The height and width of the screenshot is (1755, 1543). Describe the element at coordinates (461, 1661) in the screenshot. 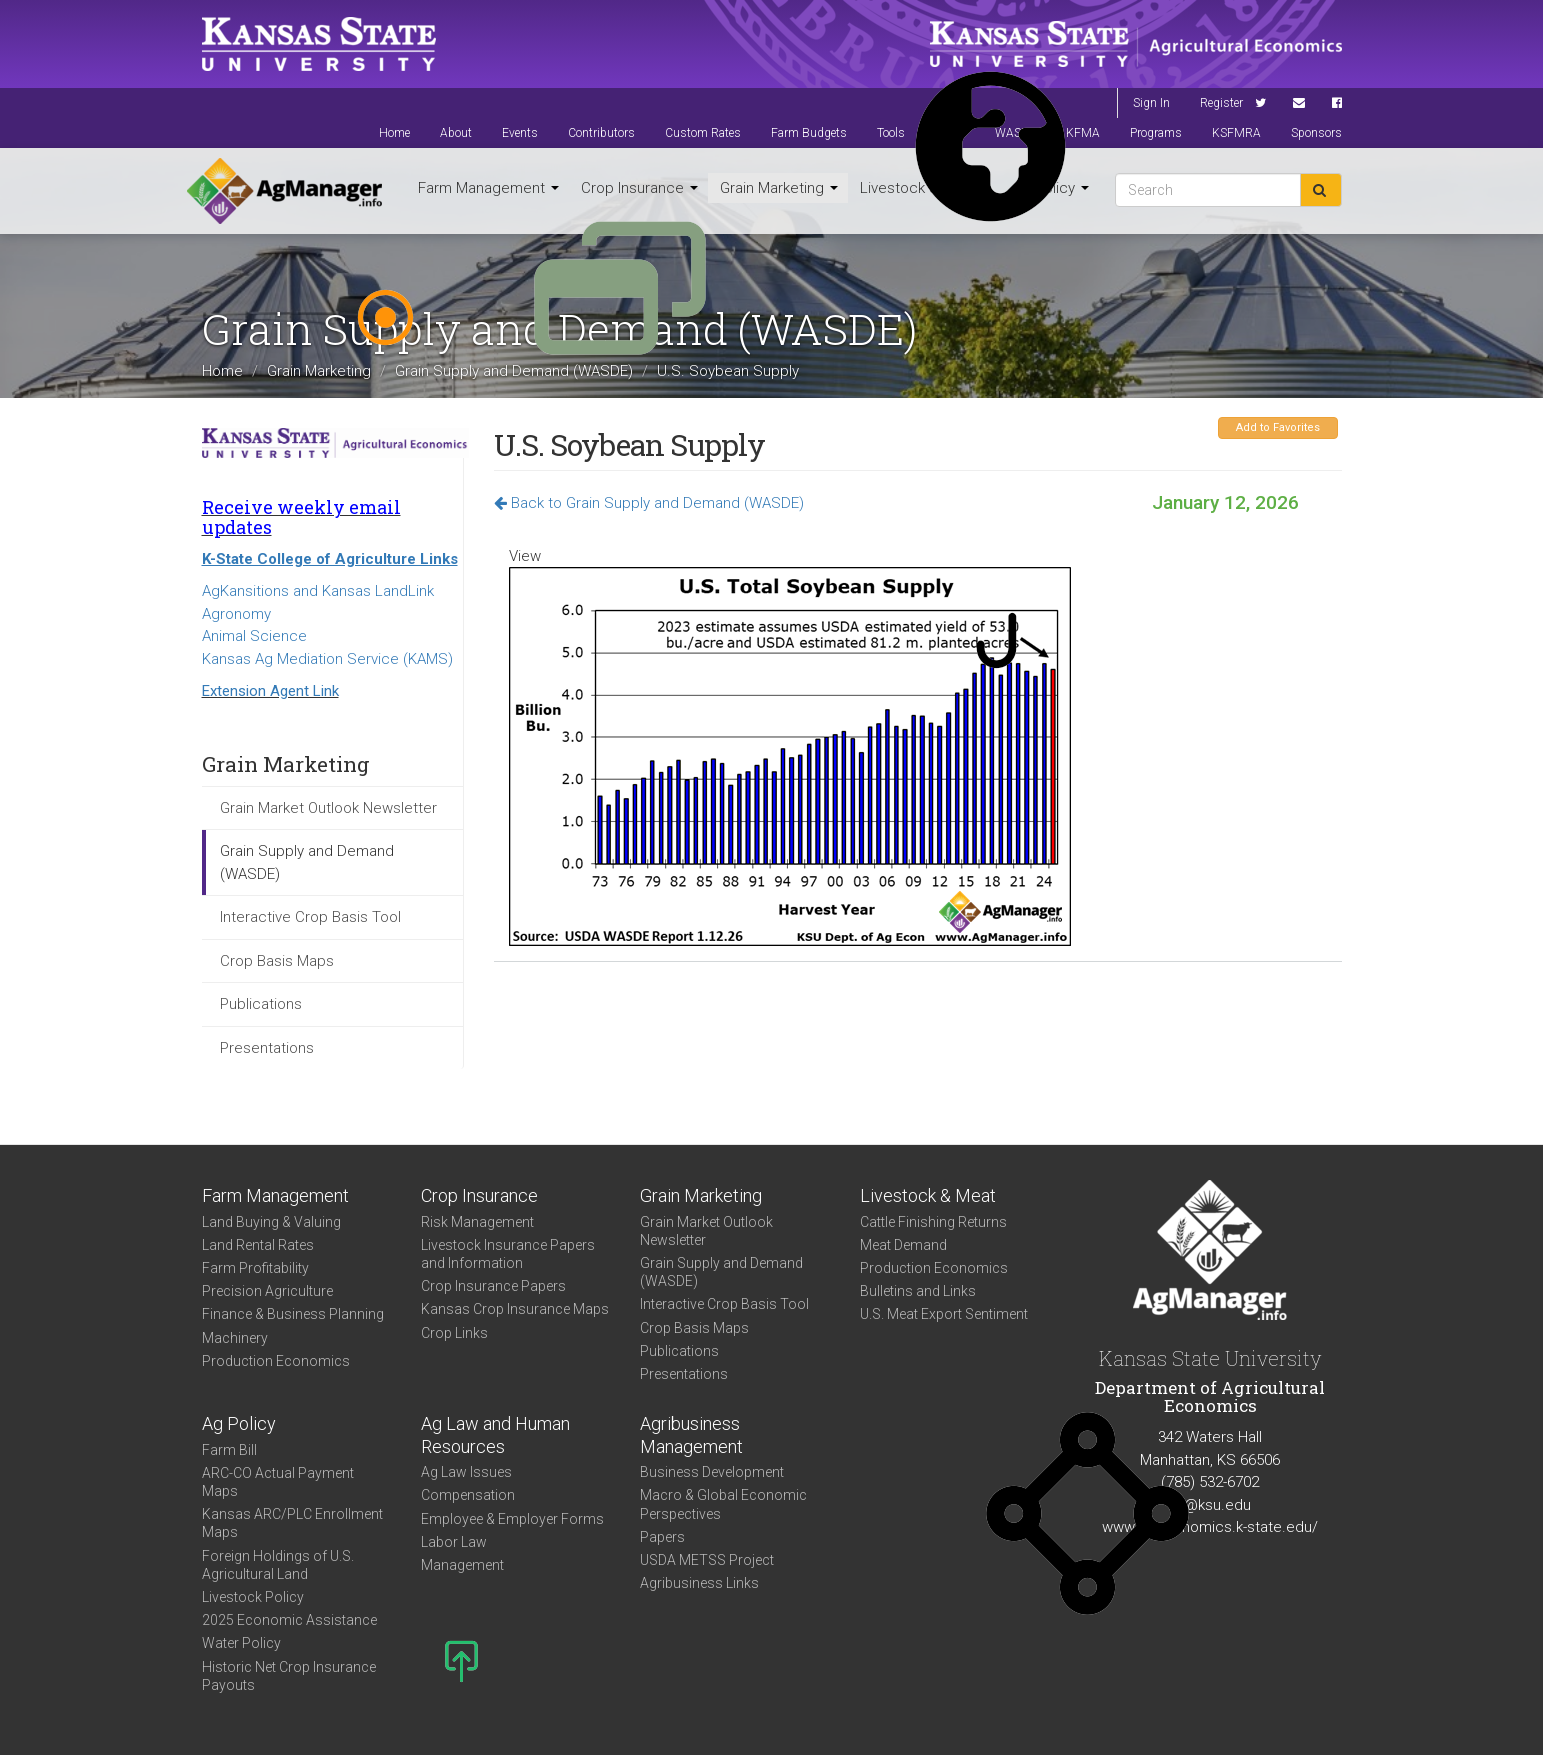

I see `upload a file or document` at that location.